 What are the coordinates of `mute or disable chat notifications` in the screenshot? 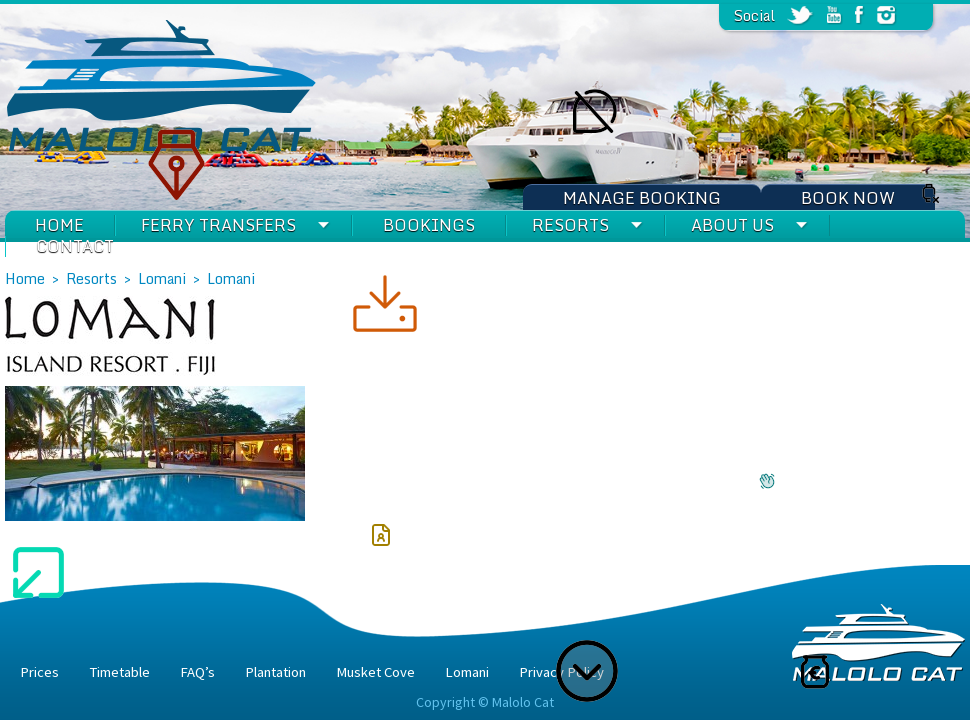 It's located at (594, 112).